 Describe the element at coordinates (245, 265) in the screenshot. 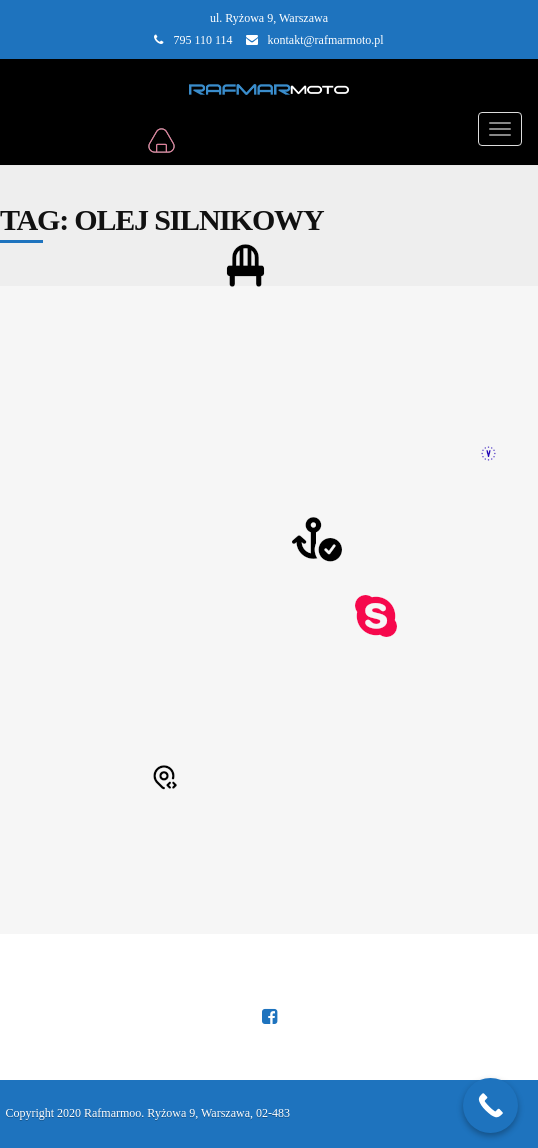

I see `select seating furniture option` at that location.